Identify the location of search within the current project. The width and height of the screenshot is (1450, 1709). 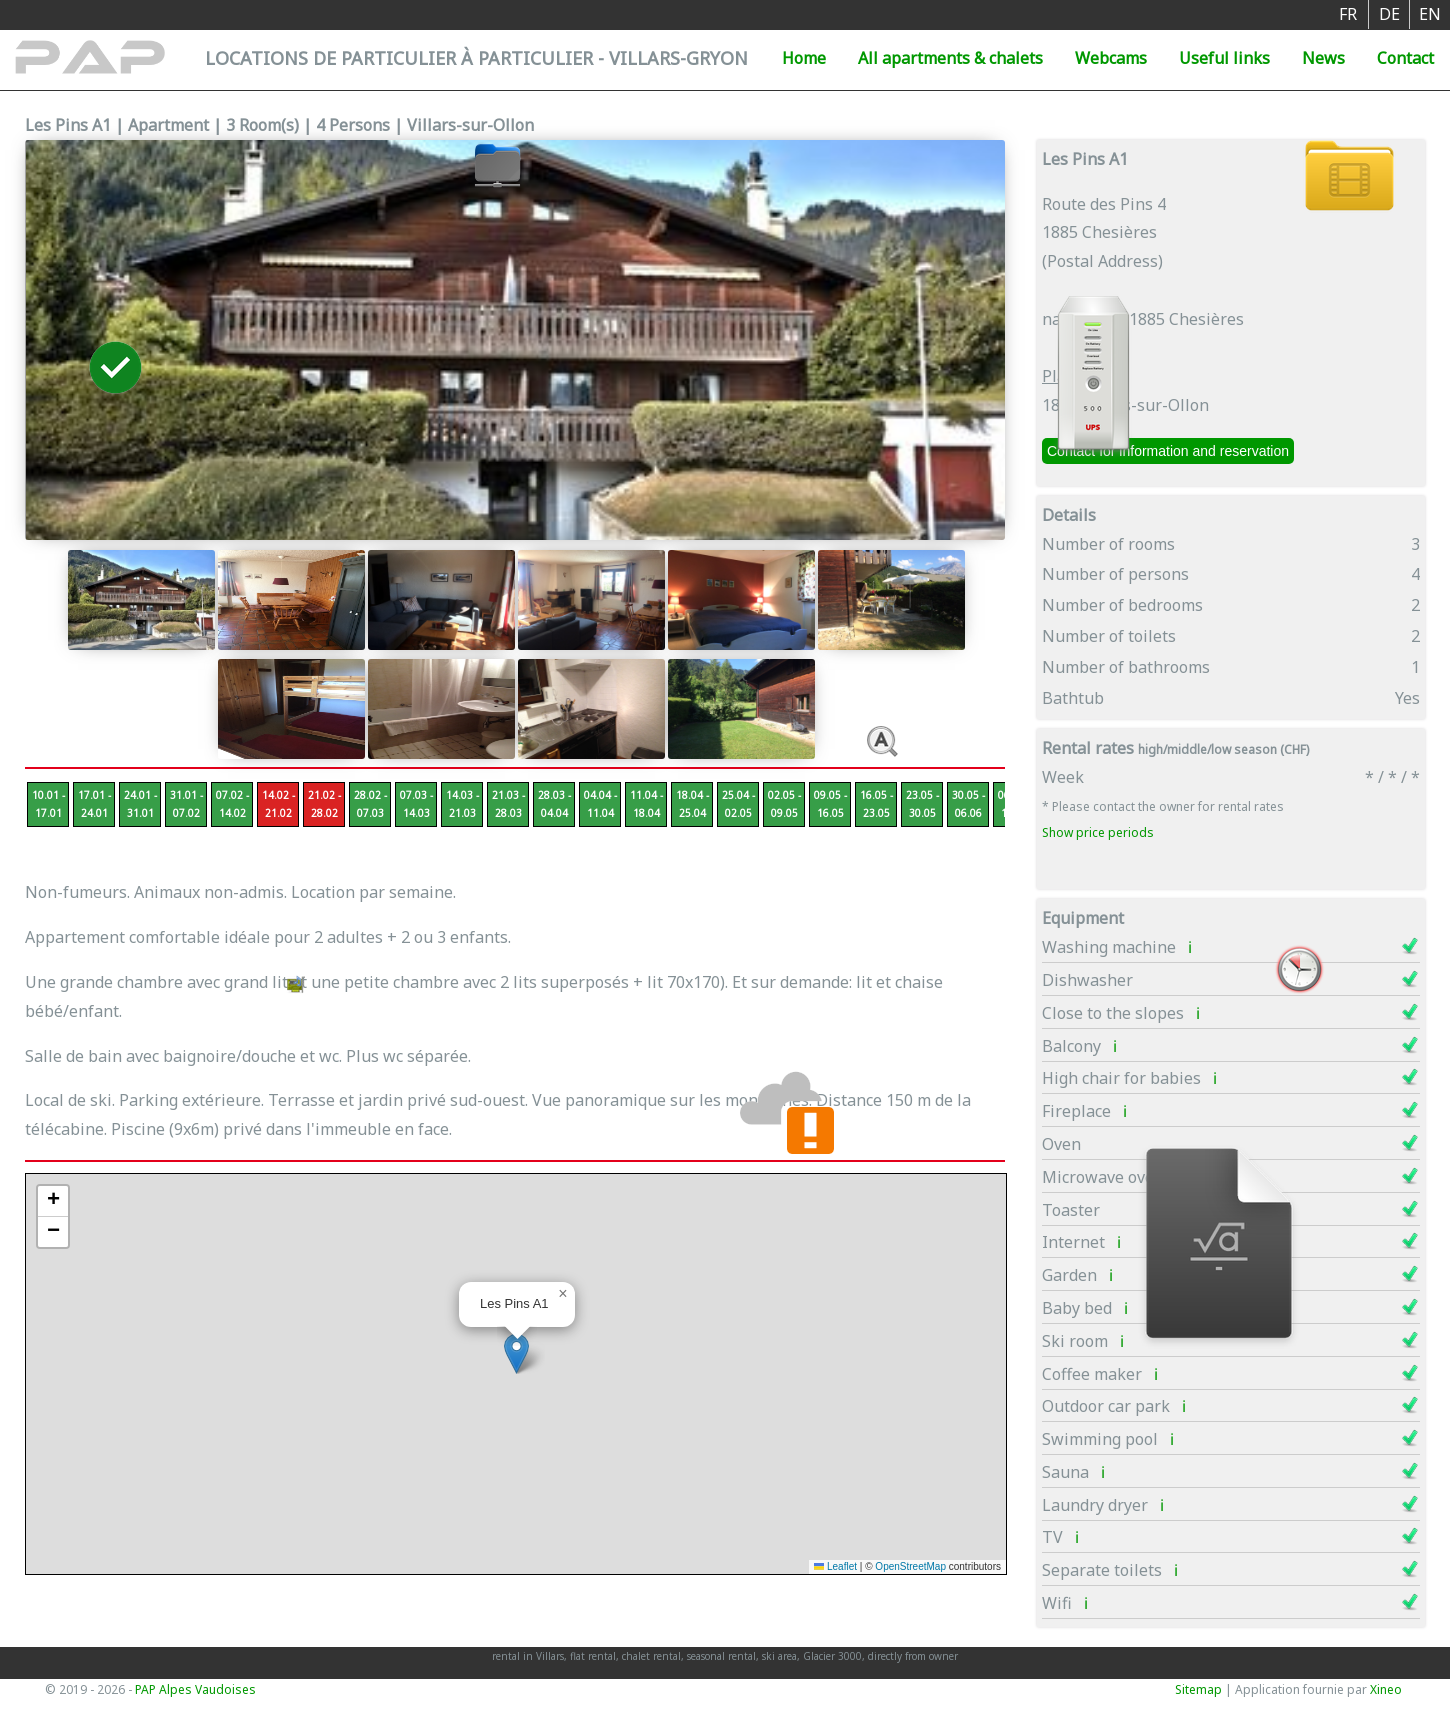
(882, 741).